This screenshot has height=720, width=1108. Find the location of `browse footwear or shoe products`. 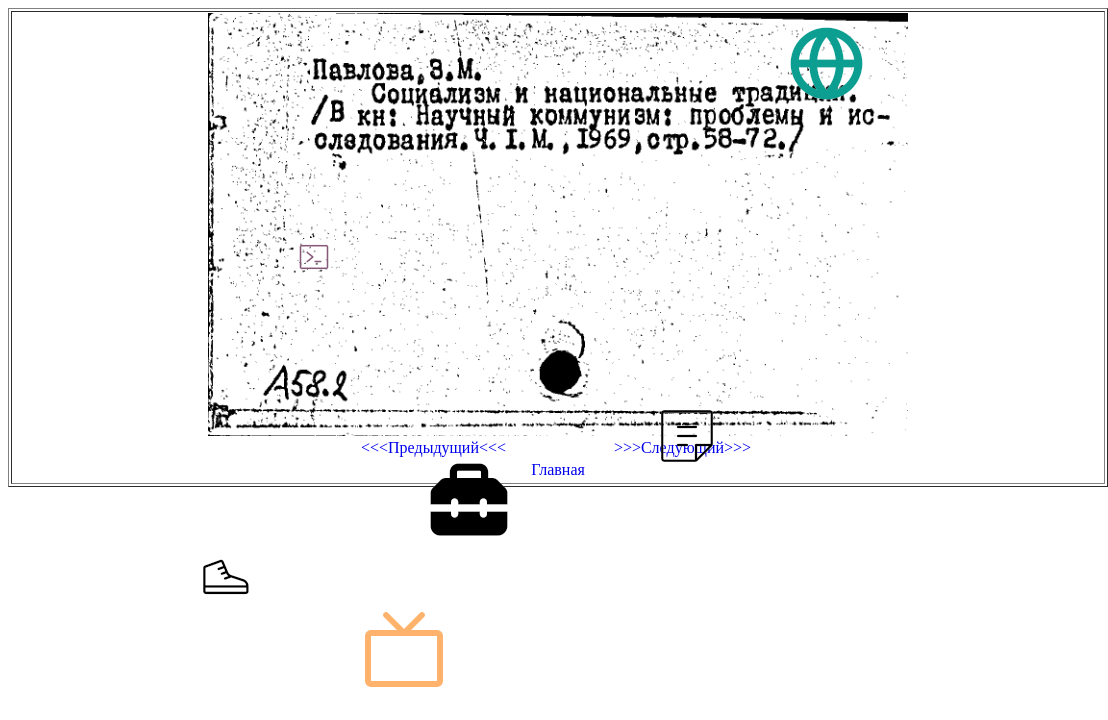

browse footwear or shoe products is located at coordinates (223, 578).